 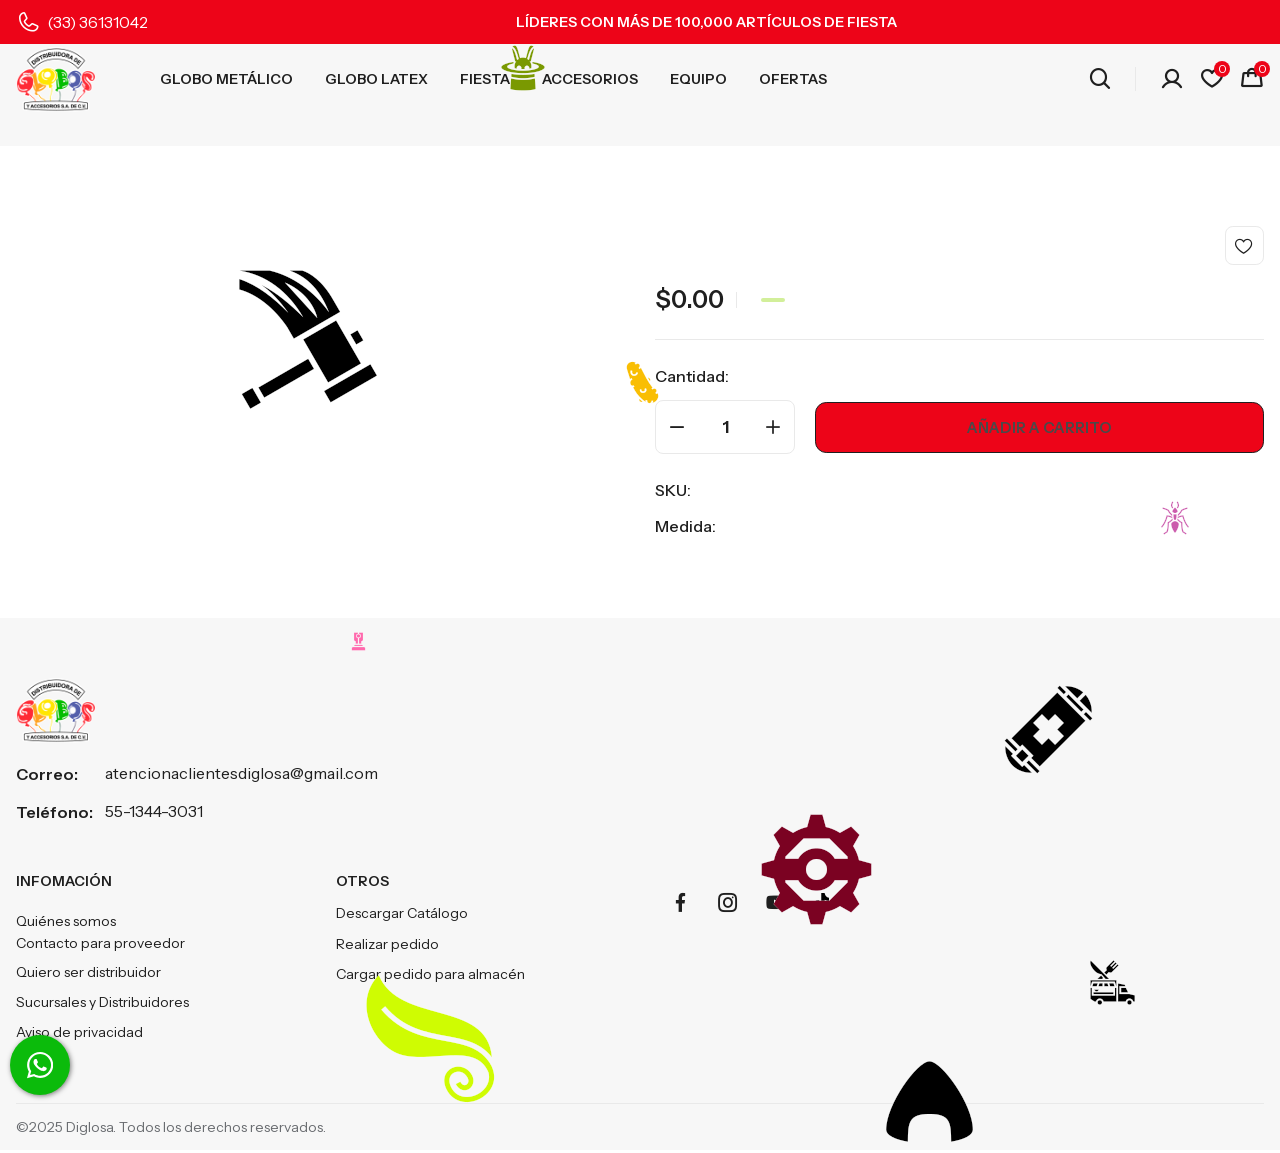 What do you see at coordinates (358, 641) in the screenshot?
I see `tesla coil or electrical equipment icon` at bounding box center [358, 641].